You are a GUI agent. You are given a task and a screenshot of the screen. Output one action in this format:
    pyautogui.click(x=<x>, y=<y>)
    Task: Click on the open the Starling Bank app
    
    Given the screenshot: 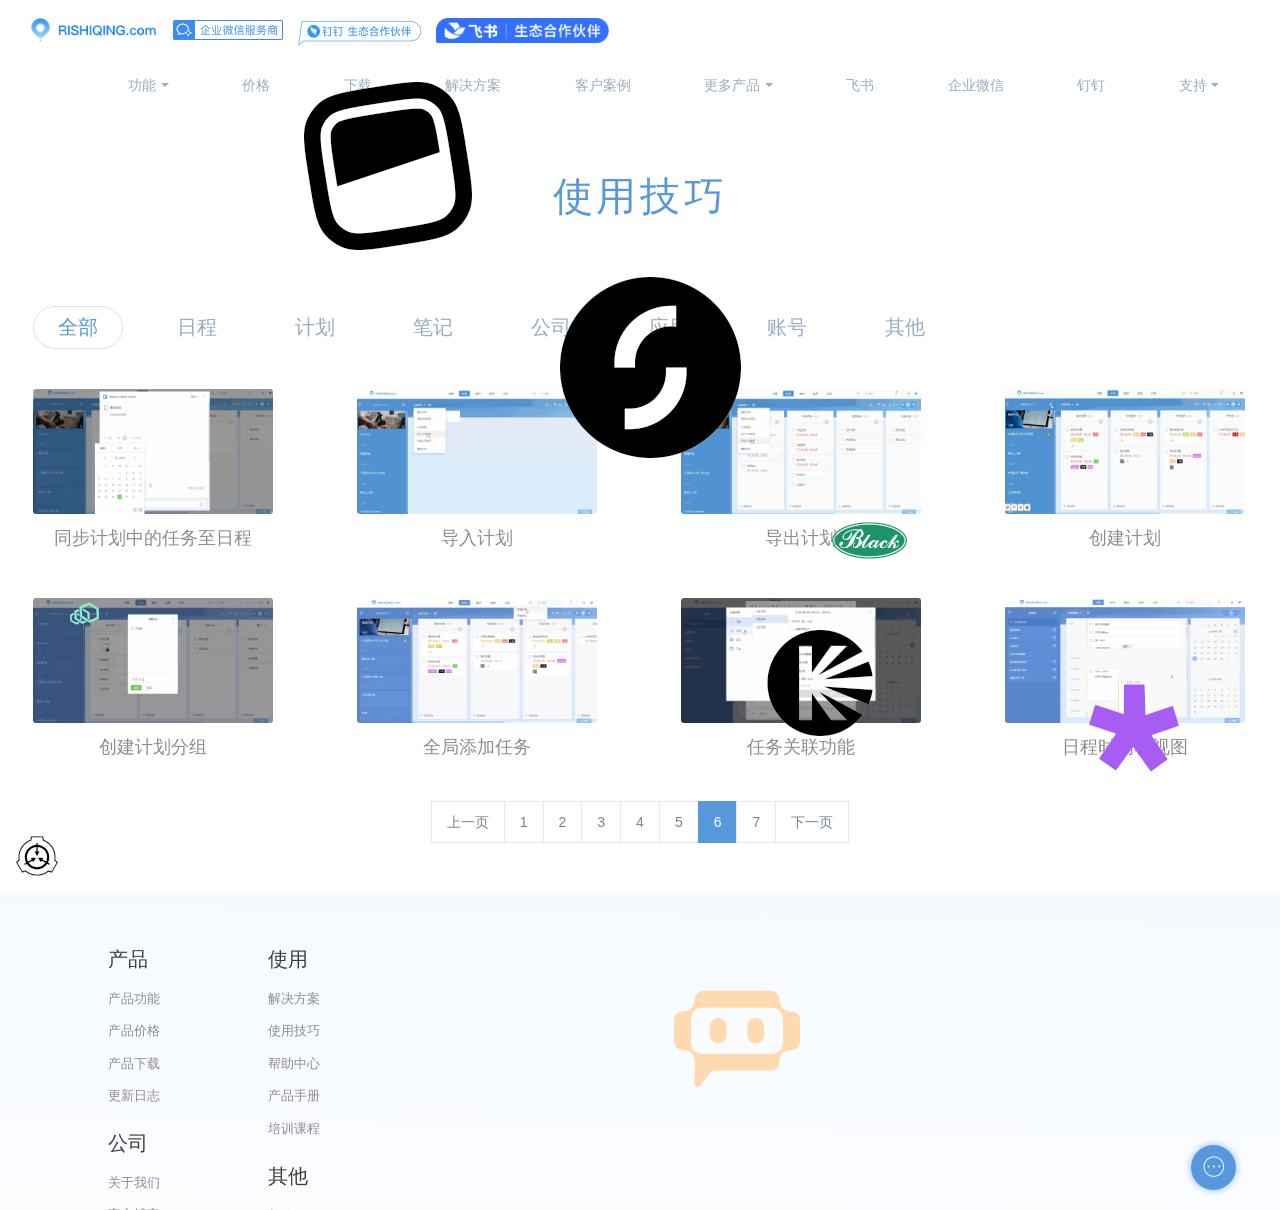 What is the action you would take?
    pyautogui.click(x=650, y=367)
    